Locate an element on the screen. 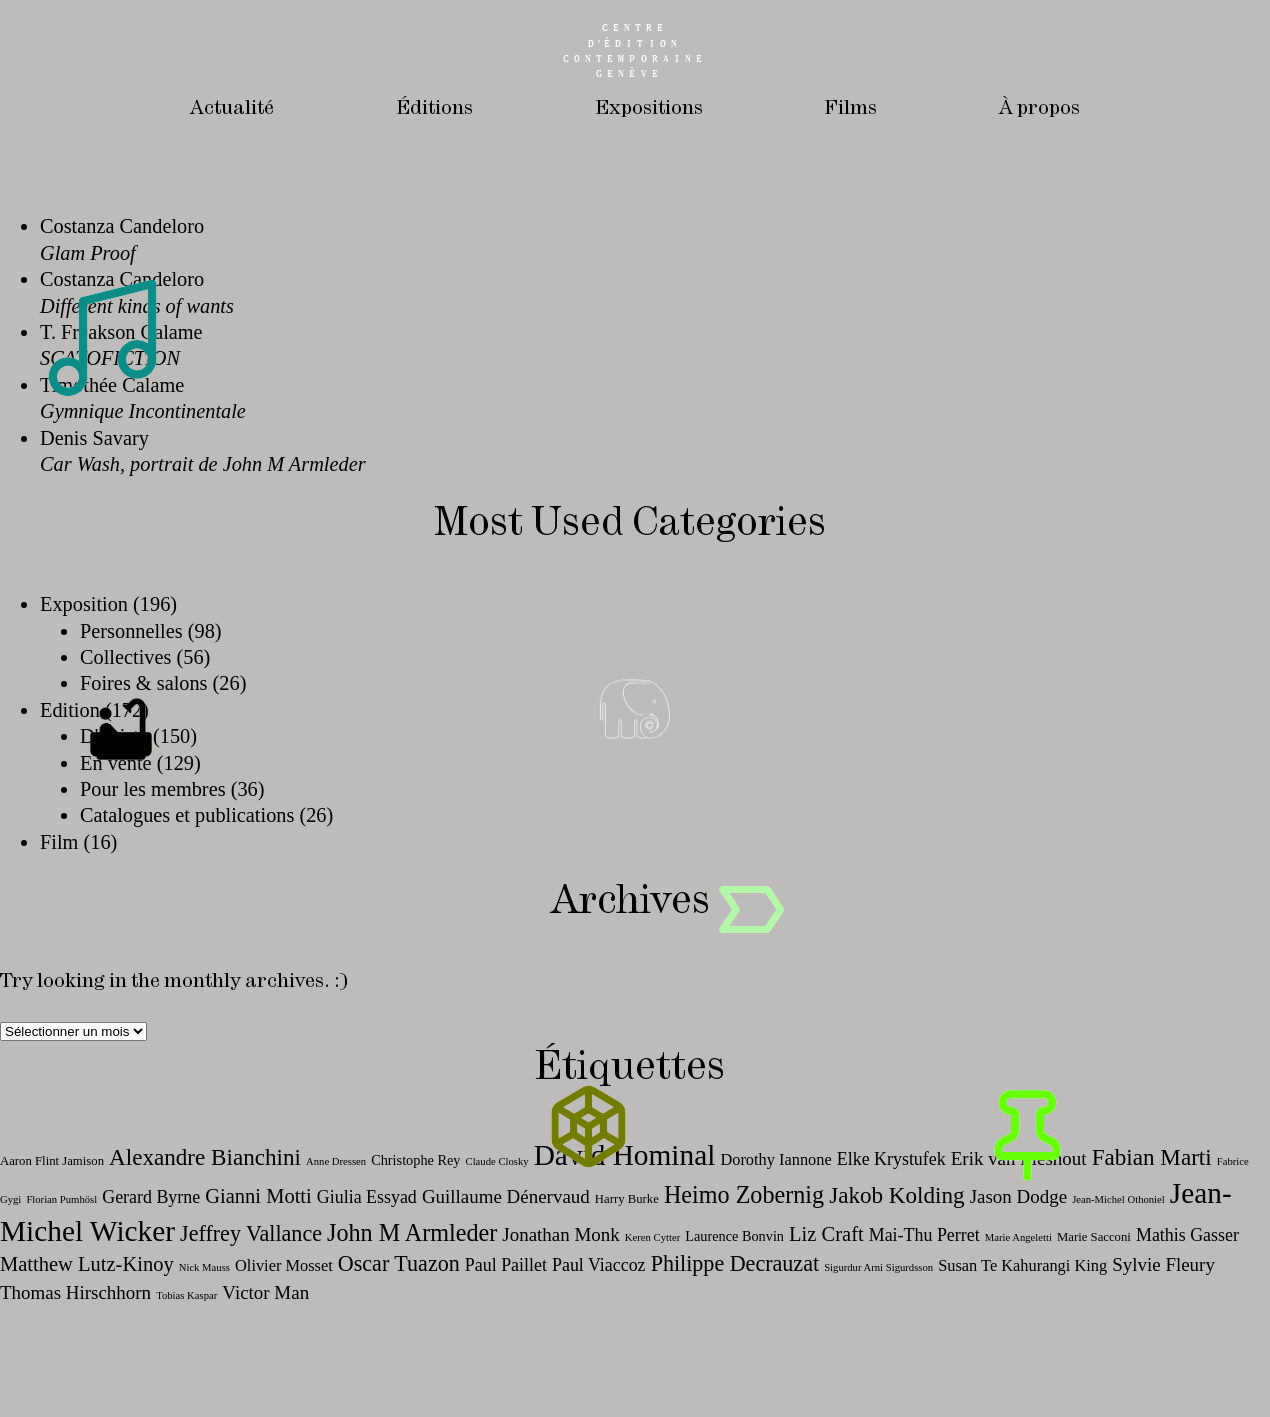  access music or audio player is located at coordinates (109, 340).